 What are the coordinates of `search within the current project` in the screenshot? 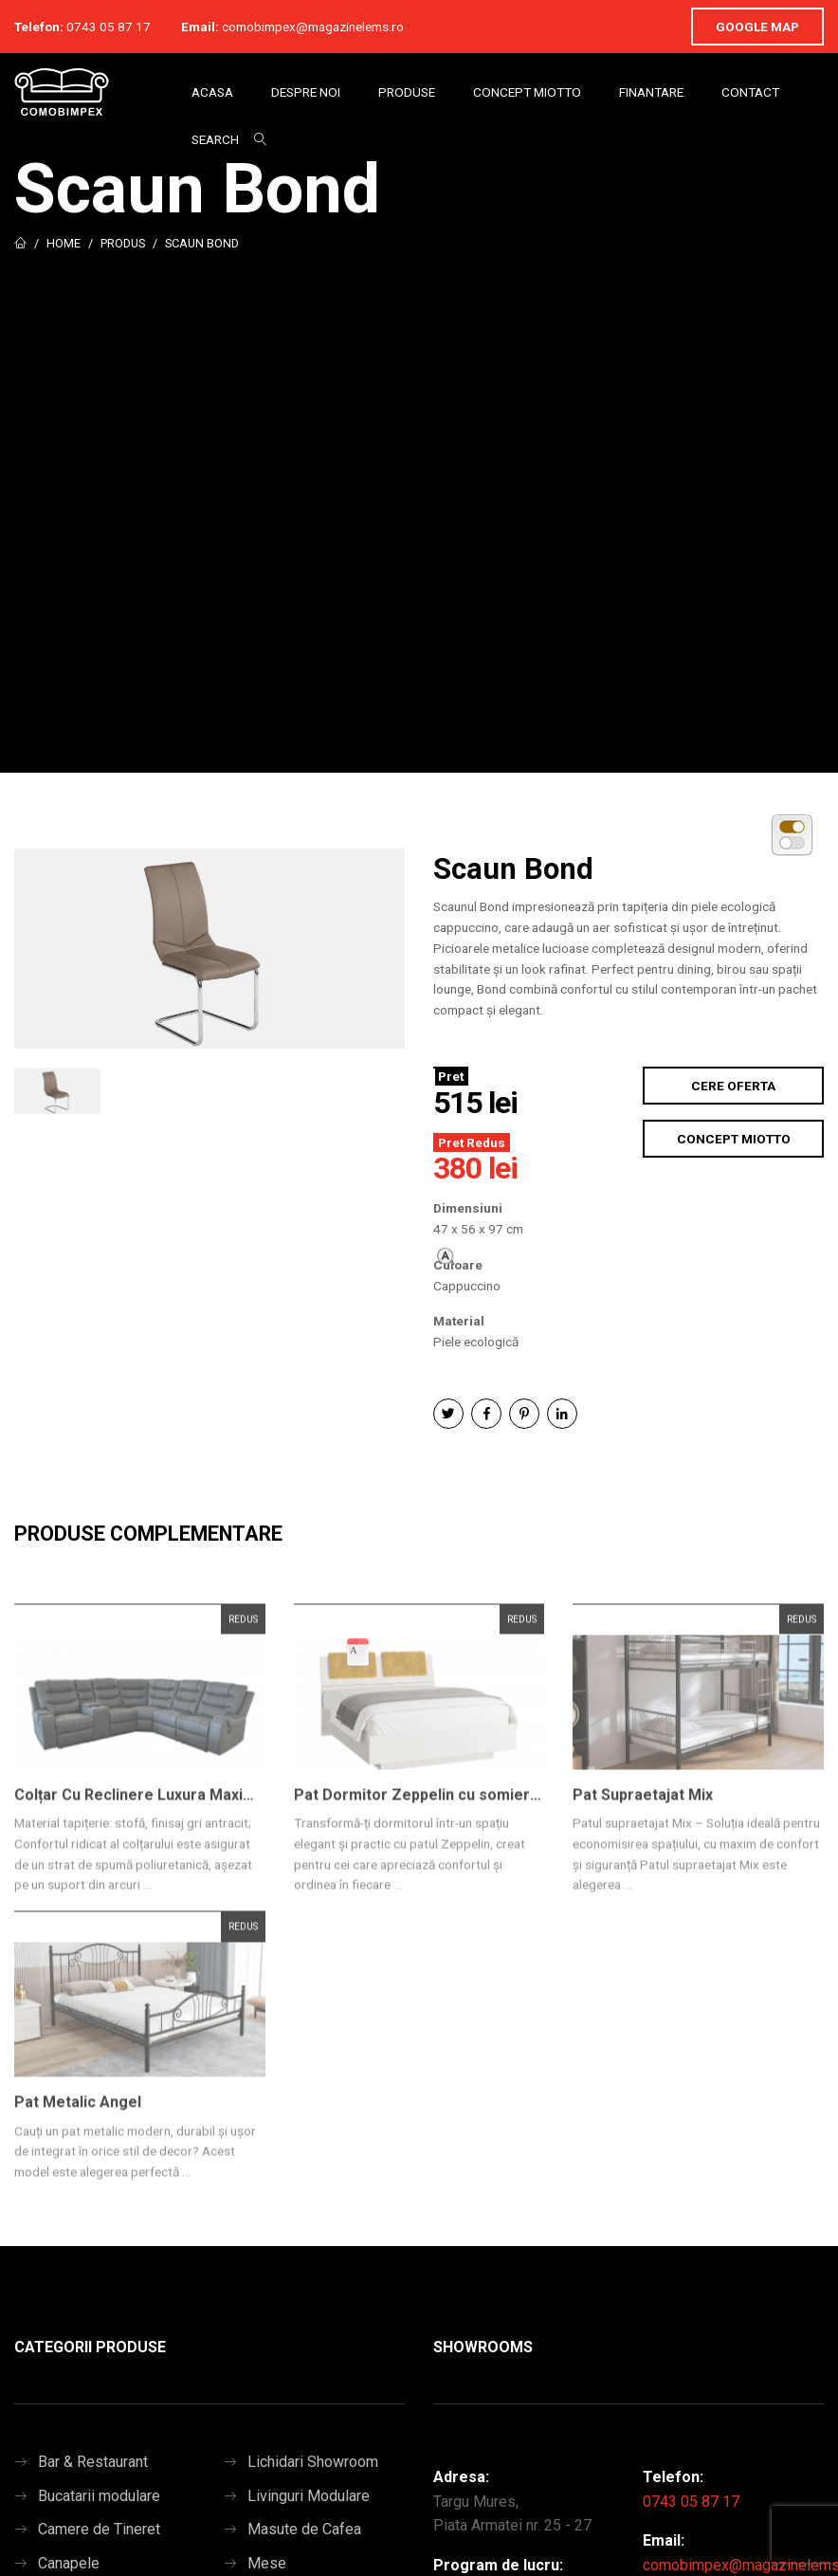 It's located at (446, 1256).